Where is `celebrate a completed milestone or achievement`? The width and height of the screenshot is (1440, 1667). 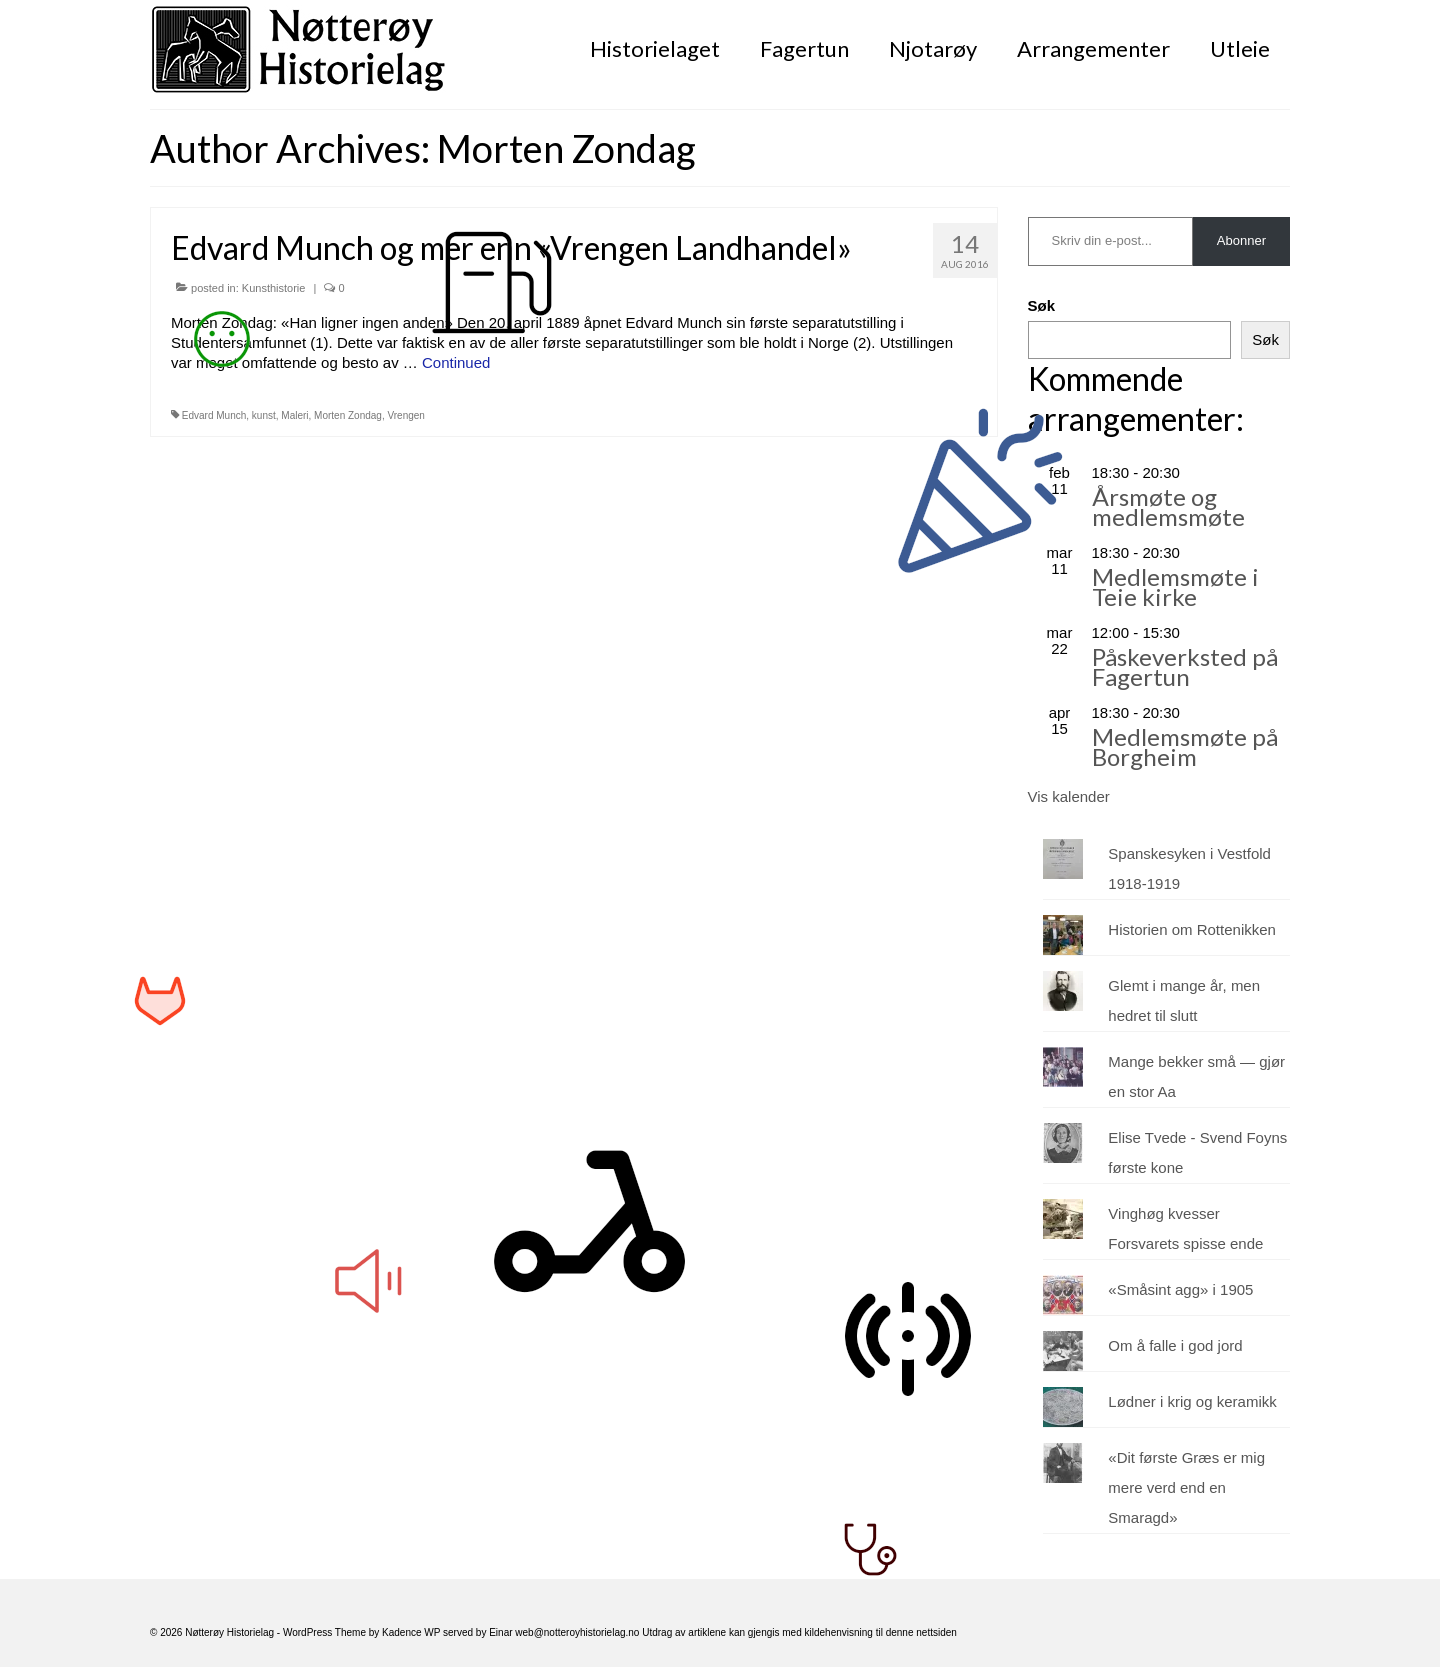
celebrate a completed milestone or achievement is located at coordinates (971, 500).